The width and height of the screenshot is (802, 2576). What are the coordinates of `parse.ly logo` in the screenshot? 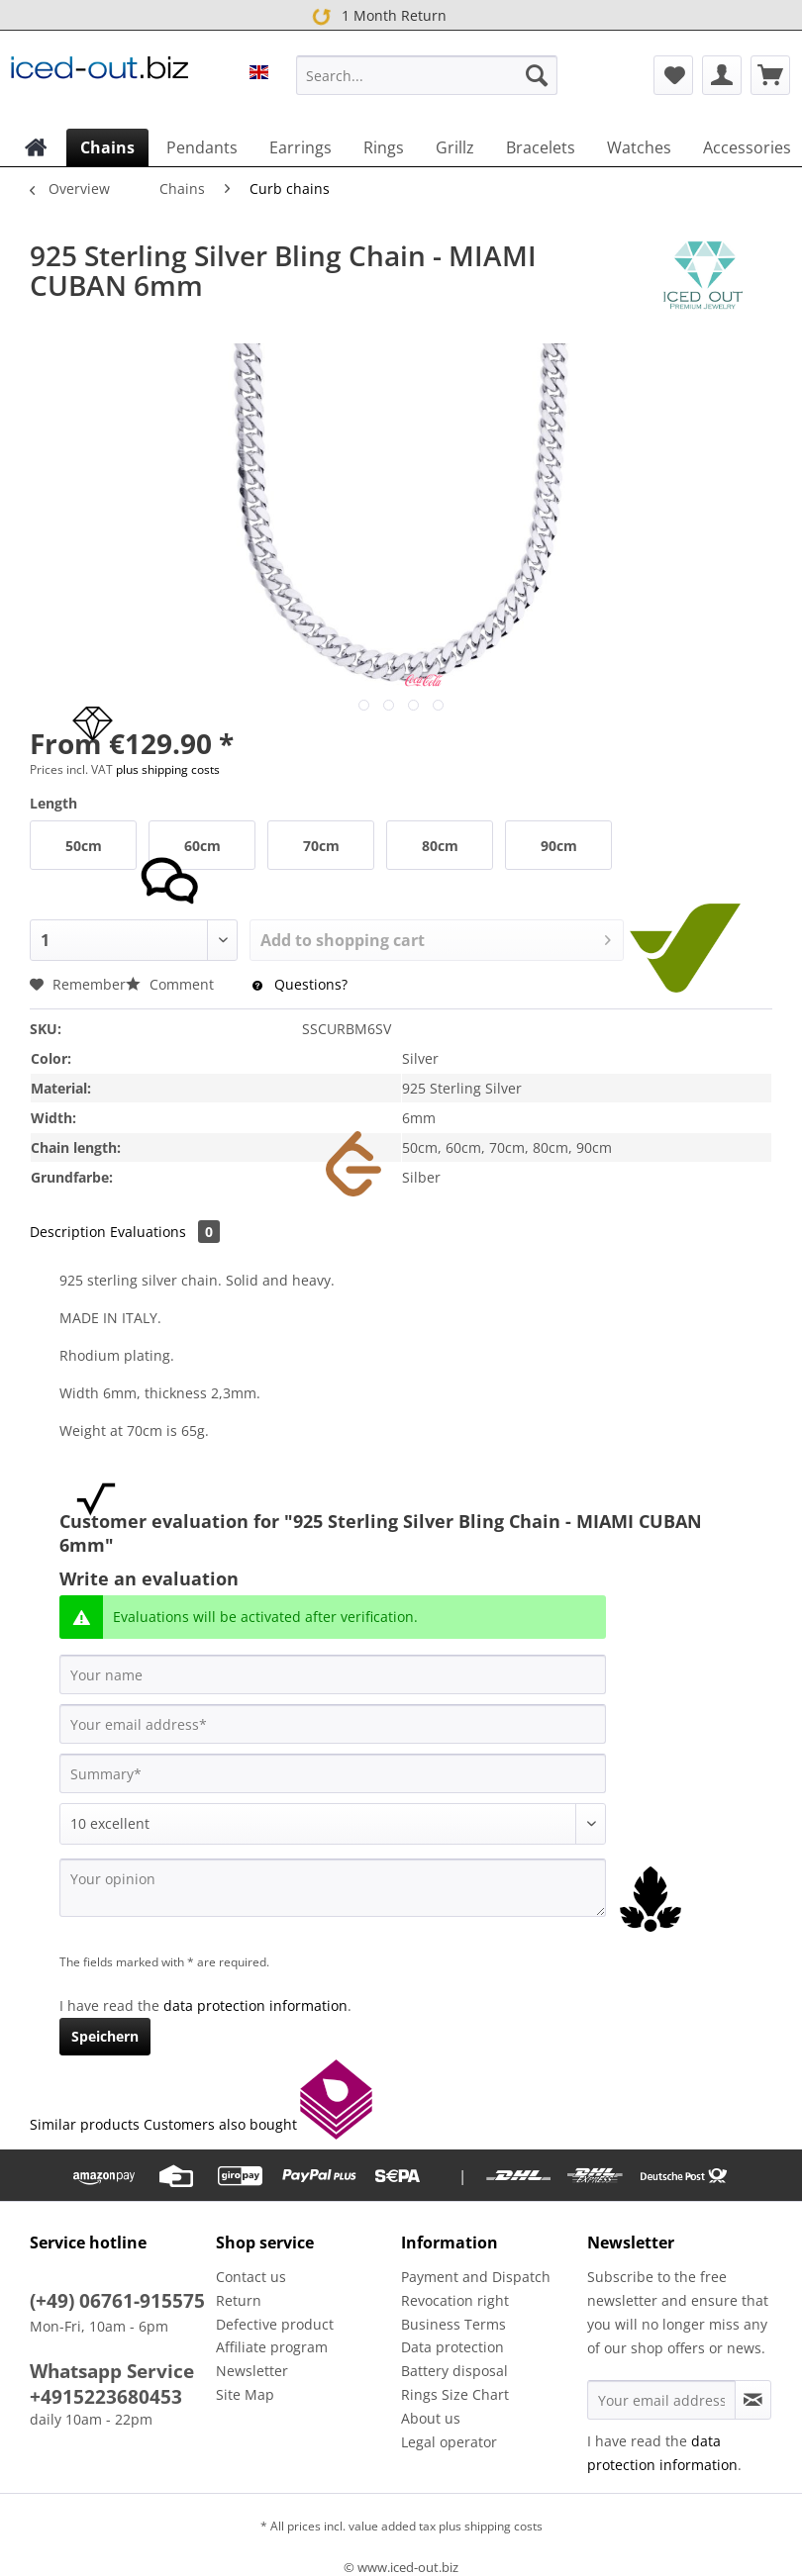 It's located at (651, 1899).